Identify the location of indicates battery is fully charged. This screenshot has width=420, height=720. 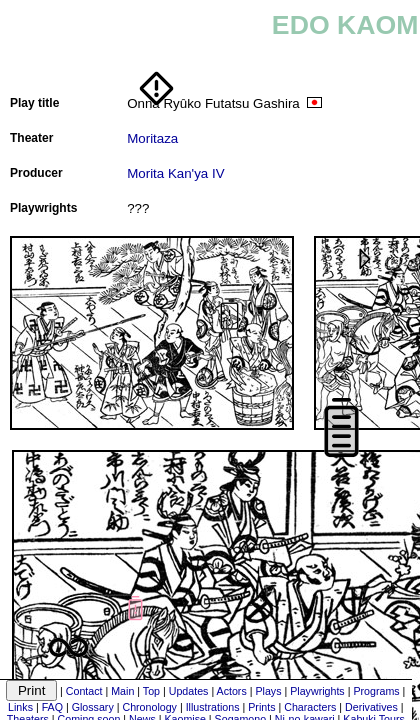
(341, 428).